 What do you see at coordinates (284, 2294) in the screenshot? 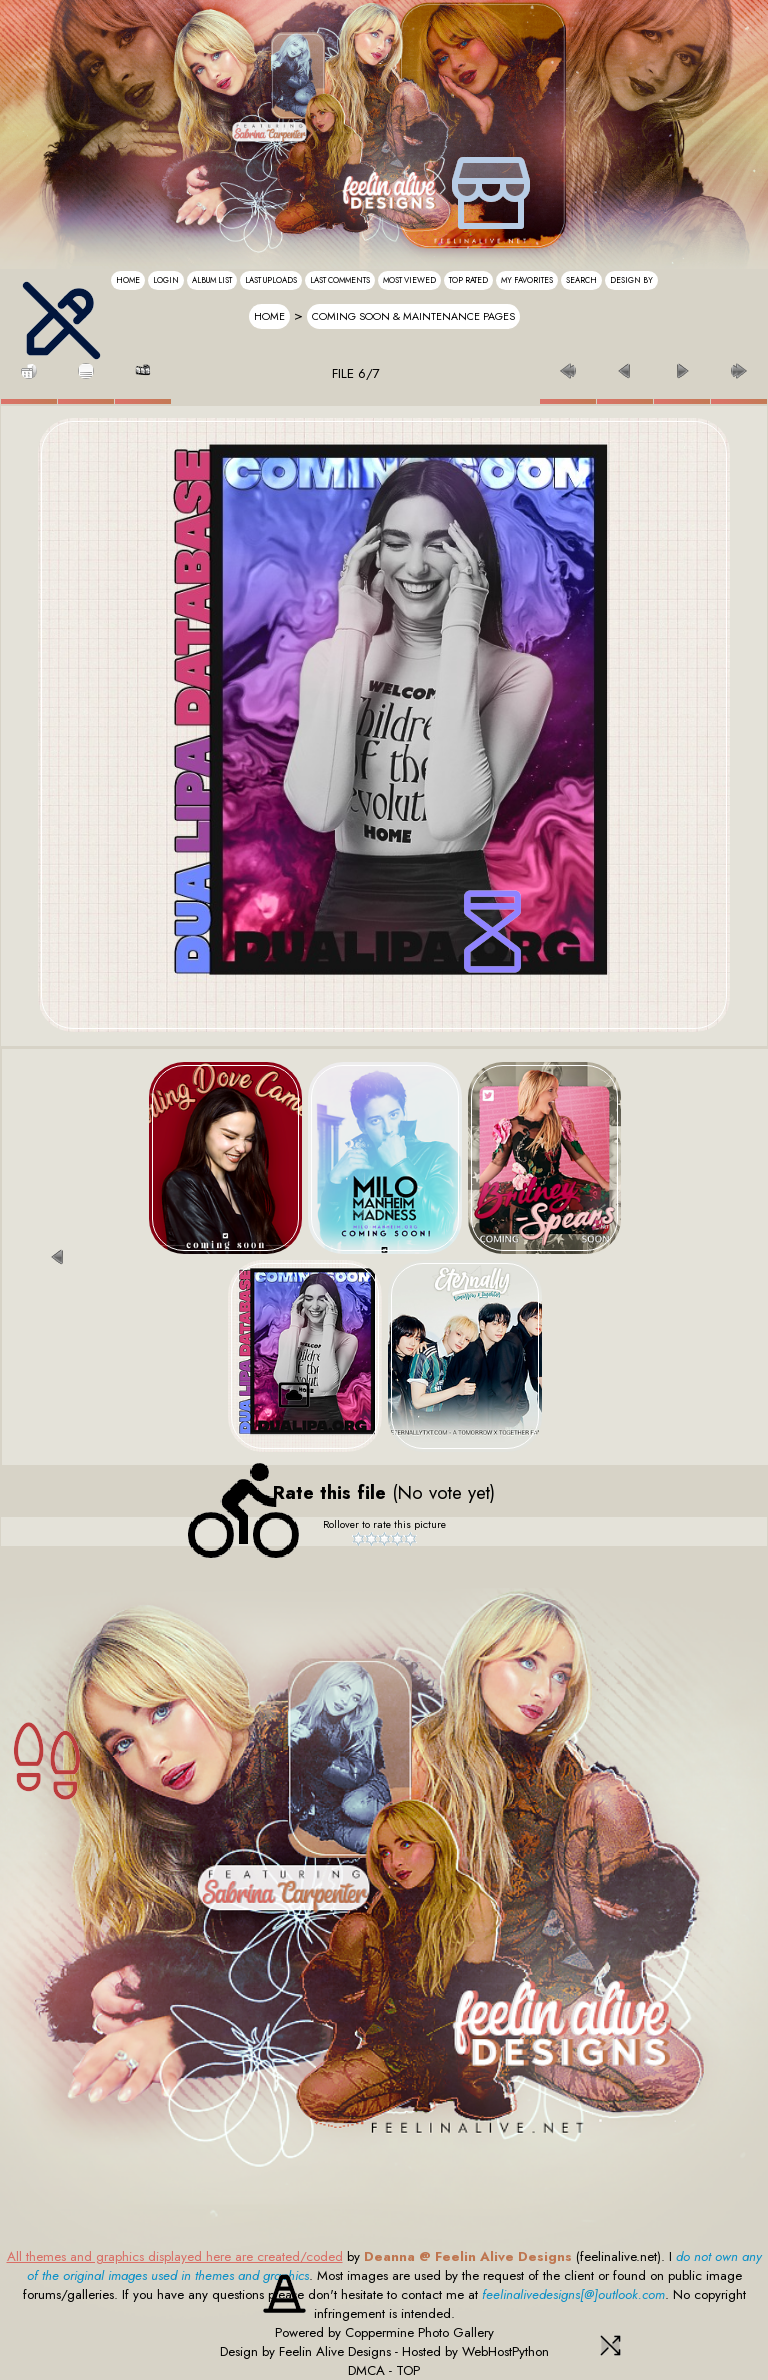
I see `indicates construction or maintenance in progress` at bounding box center [284, 2294].